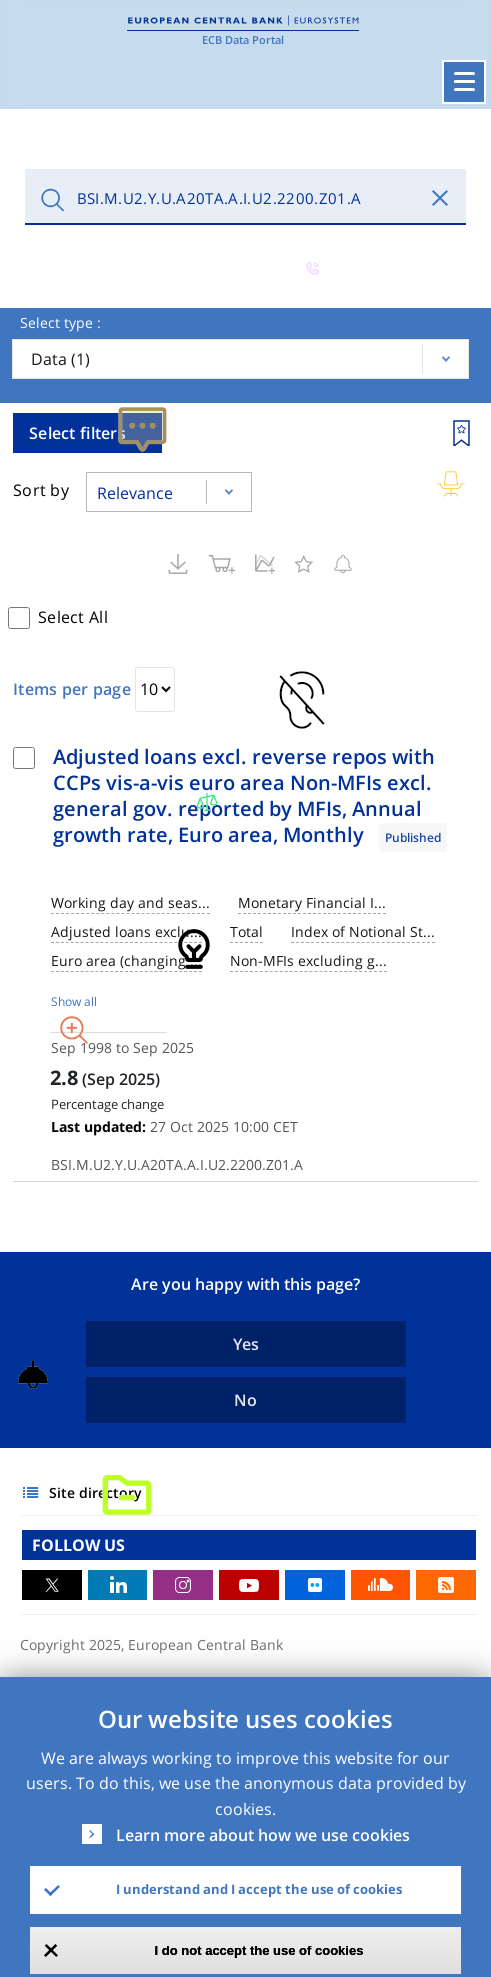 Image resolution: width=491 pixels, height=1977 pixels. I want to click on mute or disable audio listening, so click(302, 700).